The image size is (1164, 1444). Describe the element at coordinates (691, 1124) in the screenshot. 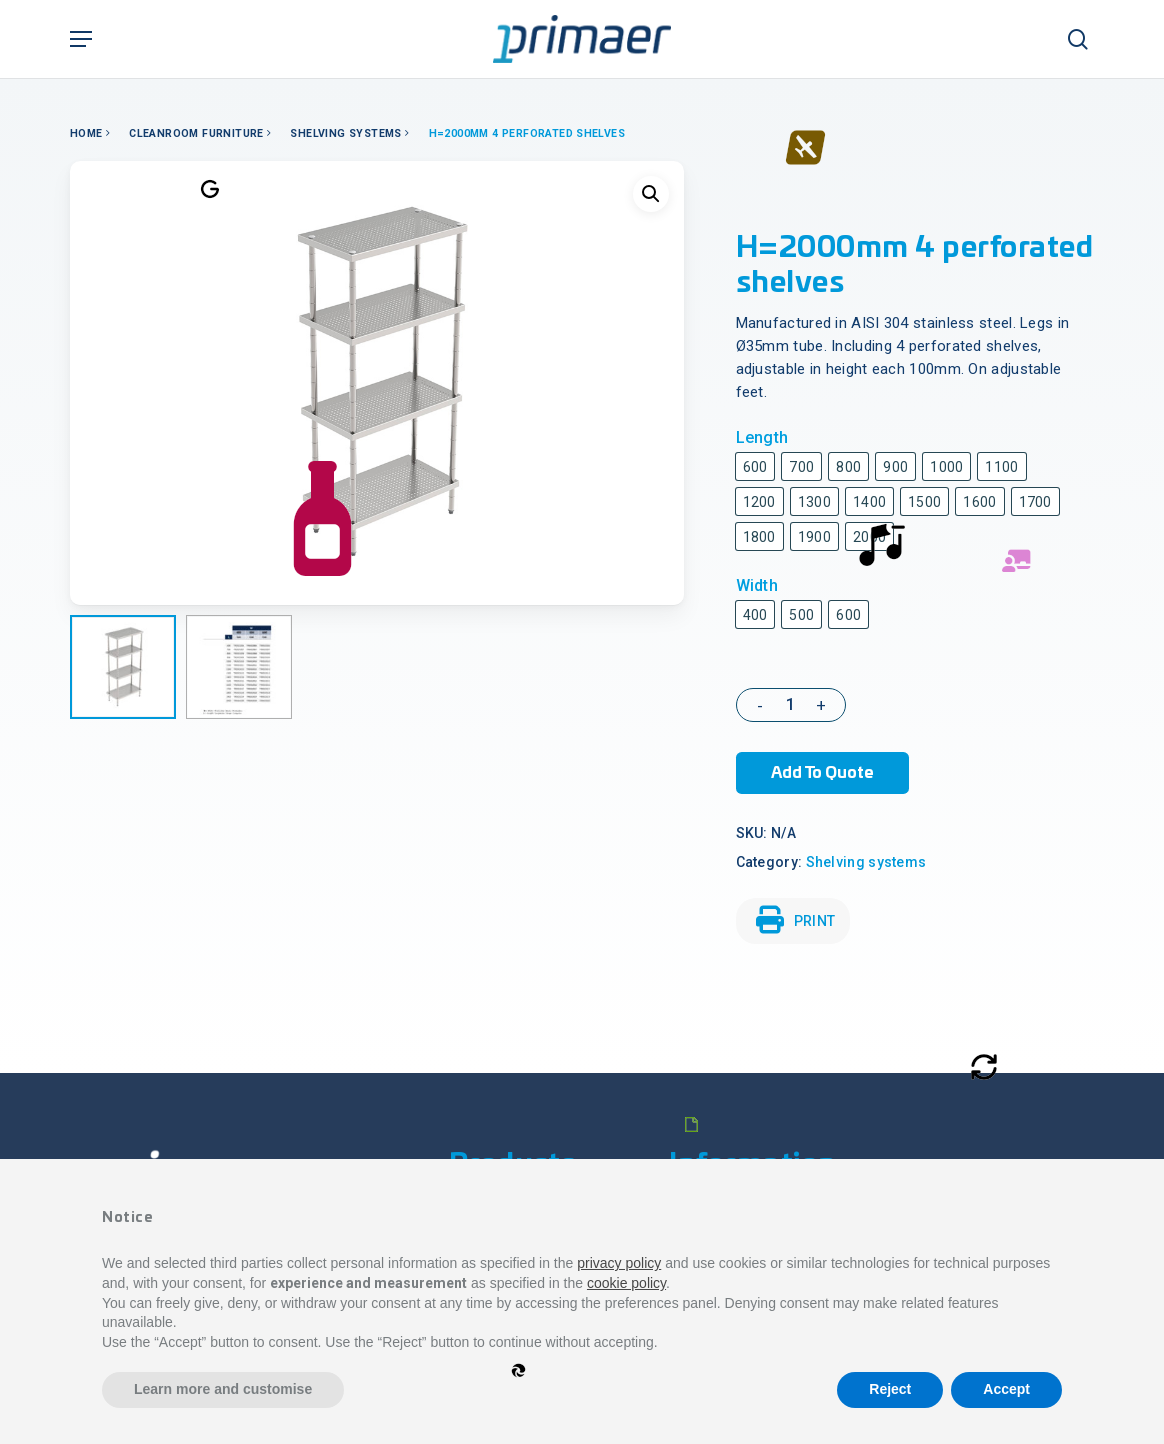

I see `create a new file` at that location.